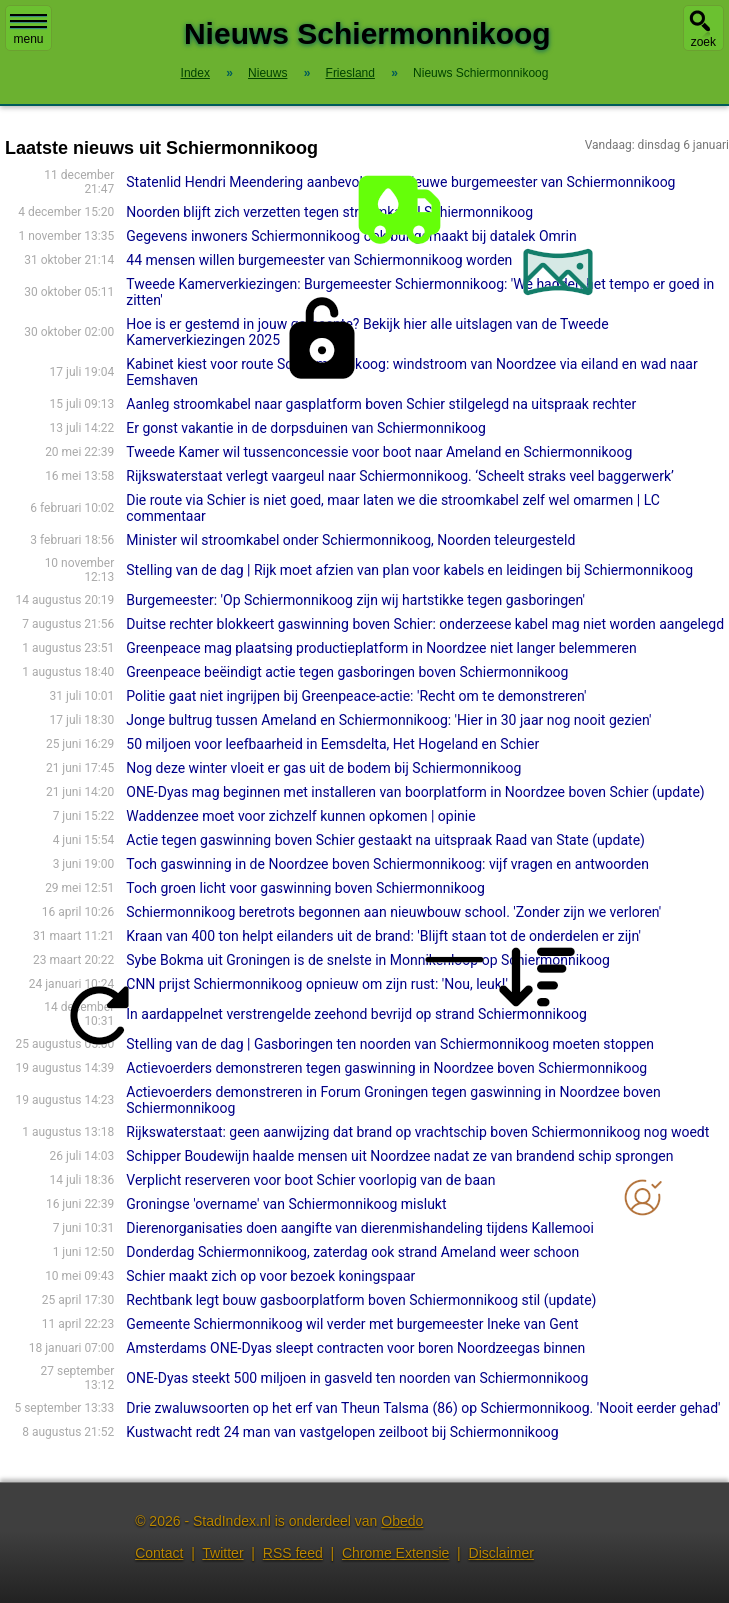 The height and width of the screenshot is (1603, 729). What do you see at coordinates (454, 940) in the screenshot?
I see `minimize the current window` at bounding box center [454, 940].